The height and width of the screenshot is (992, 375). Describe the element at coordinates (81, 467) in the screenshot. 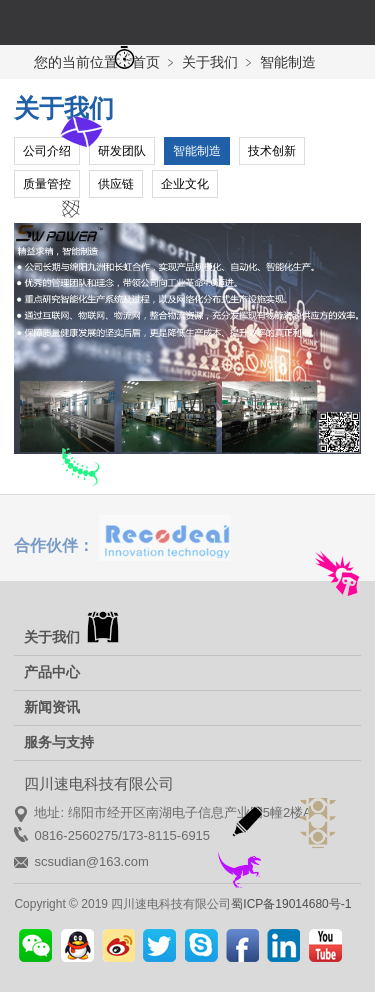

I see `indicates bug or pest-related content in a game` at that location.